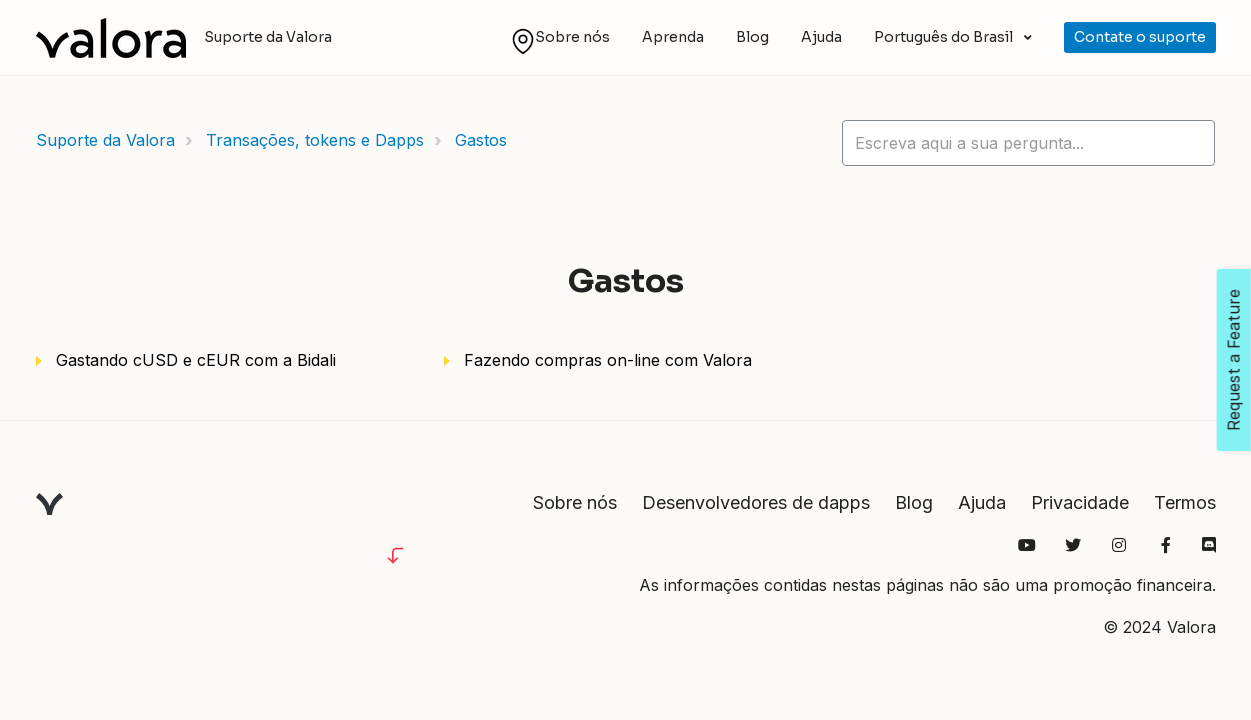 Image resolution: width=1251 pixels, height=720 pixels. I want to click on go back and down in navigation, so click(395, 555).